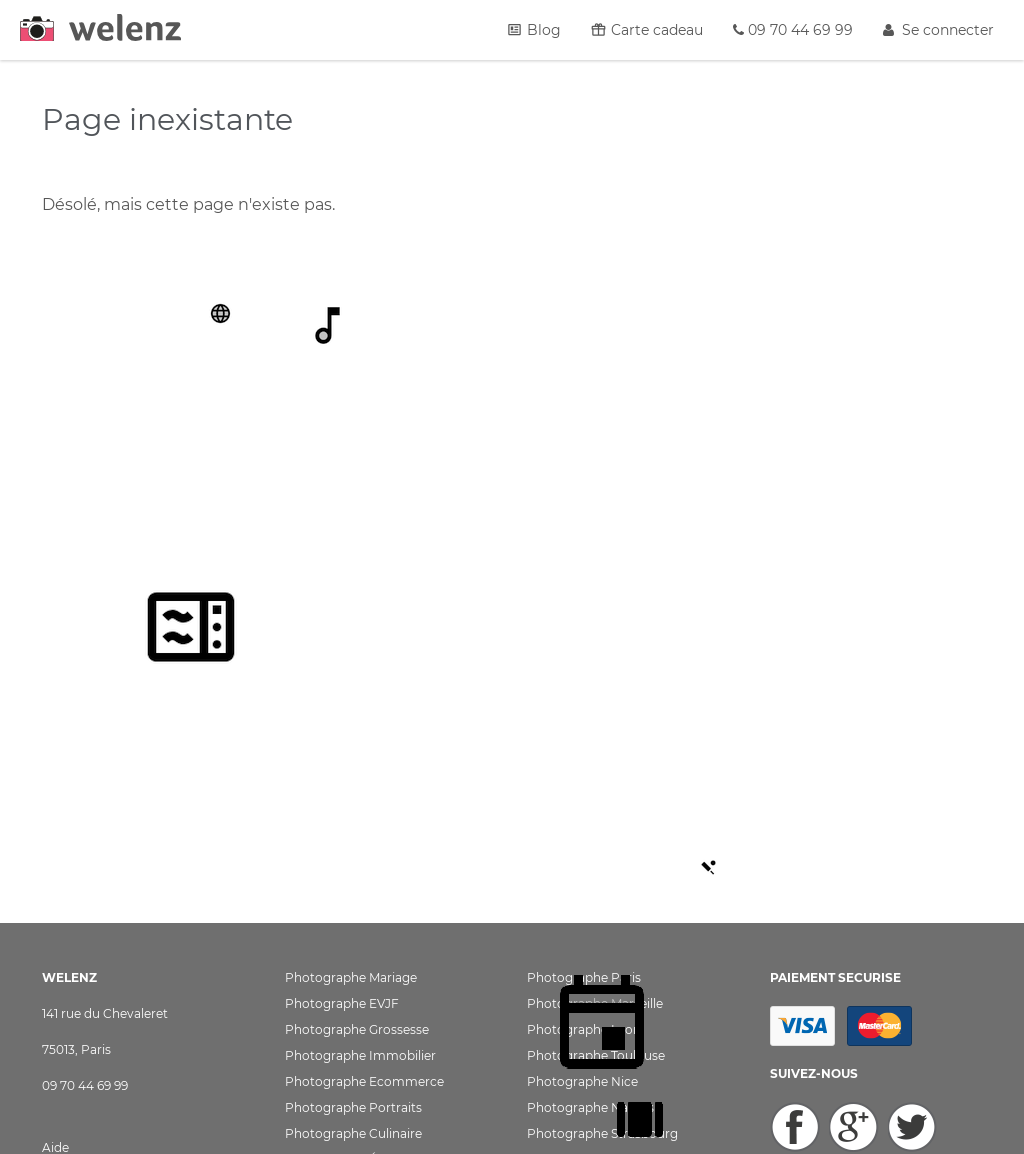  What do you see at coordinates (327, 325) in the screenshot?
I see `access music or audio player` at bounding box center [327, 325].